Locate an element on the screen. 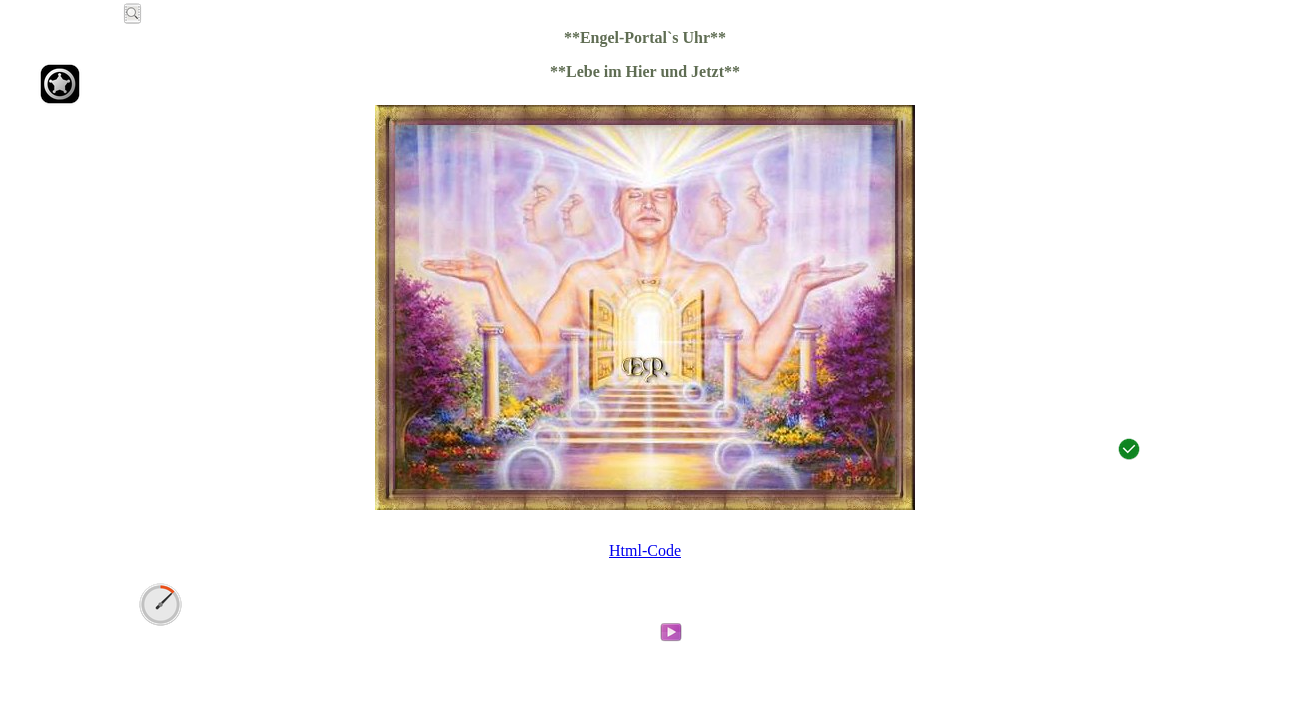  open celluloid media player is located at coordinates (671, 632).